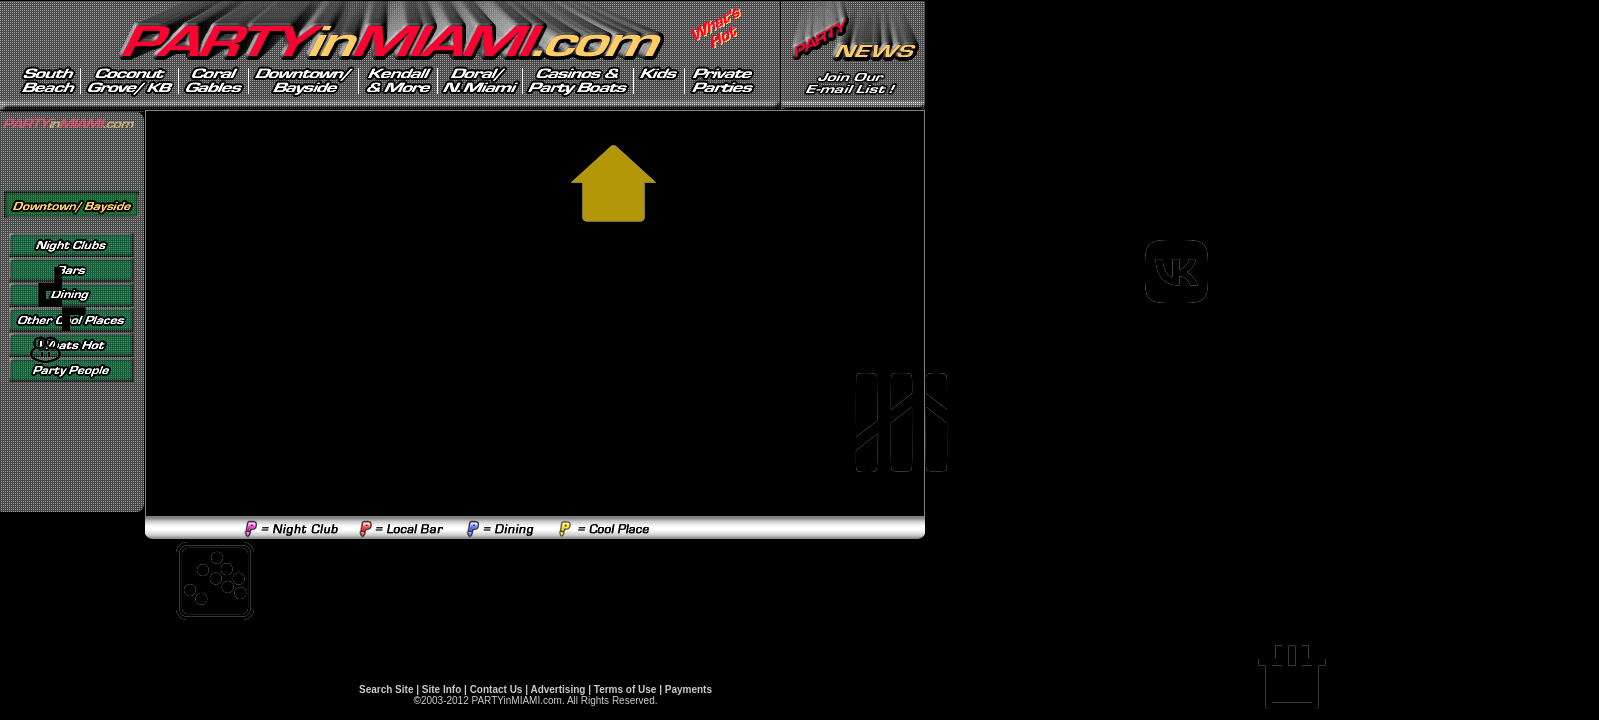  Describe the element at coordinates (613, 186) in the screenshot. I see `navigate to home screen` at that location.